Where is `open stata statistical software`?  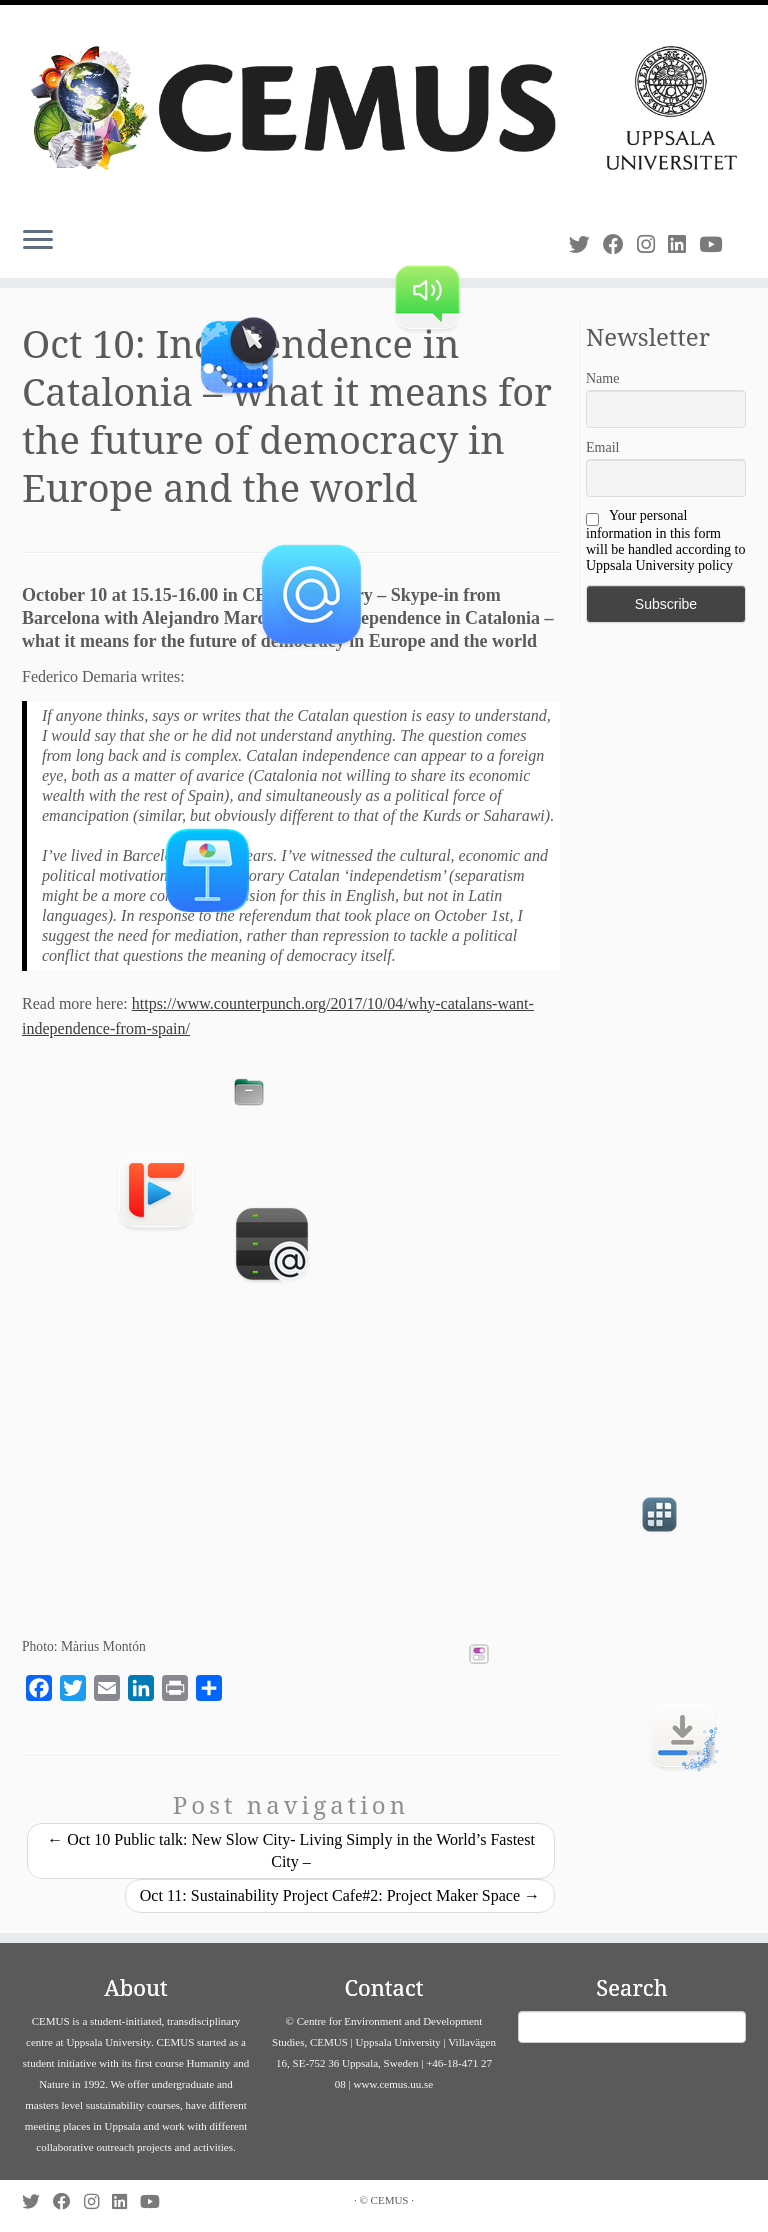
open stata statistical software is located at coordinates (659, 1514).